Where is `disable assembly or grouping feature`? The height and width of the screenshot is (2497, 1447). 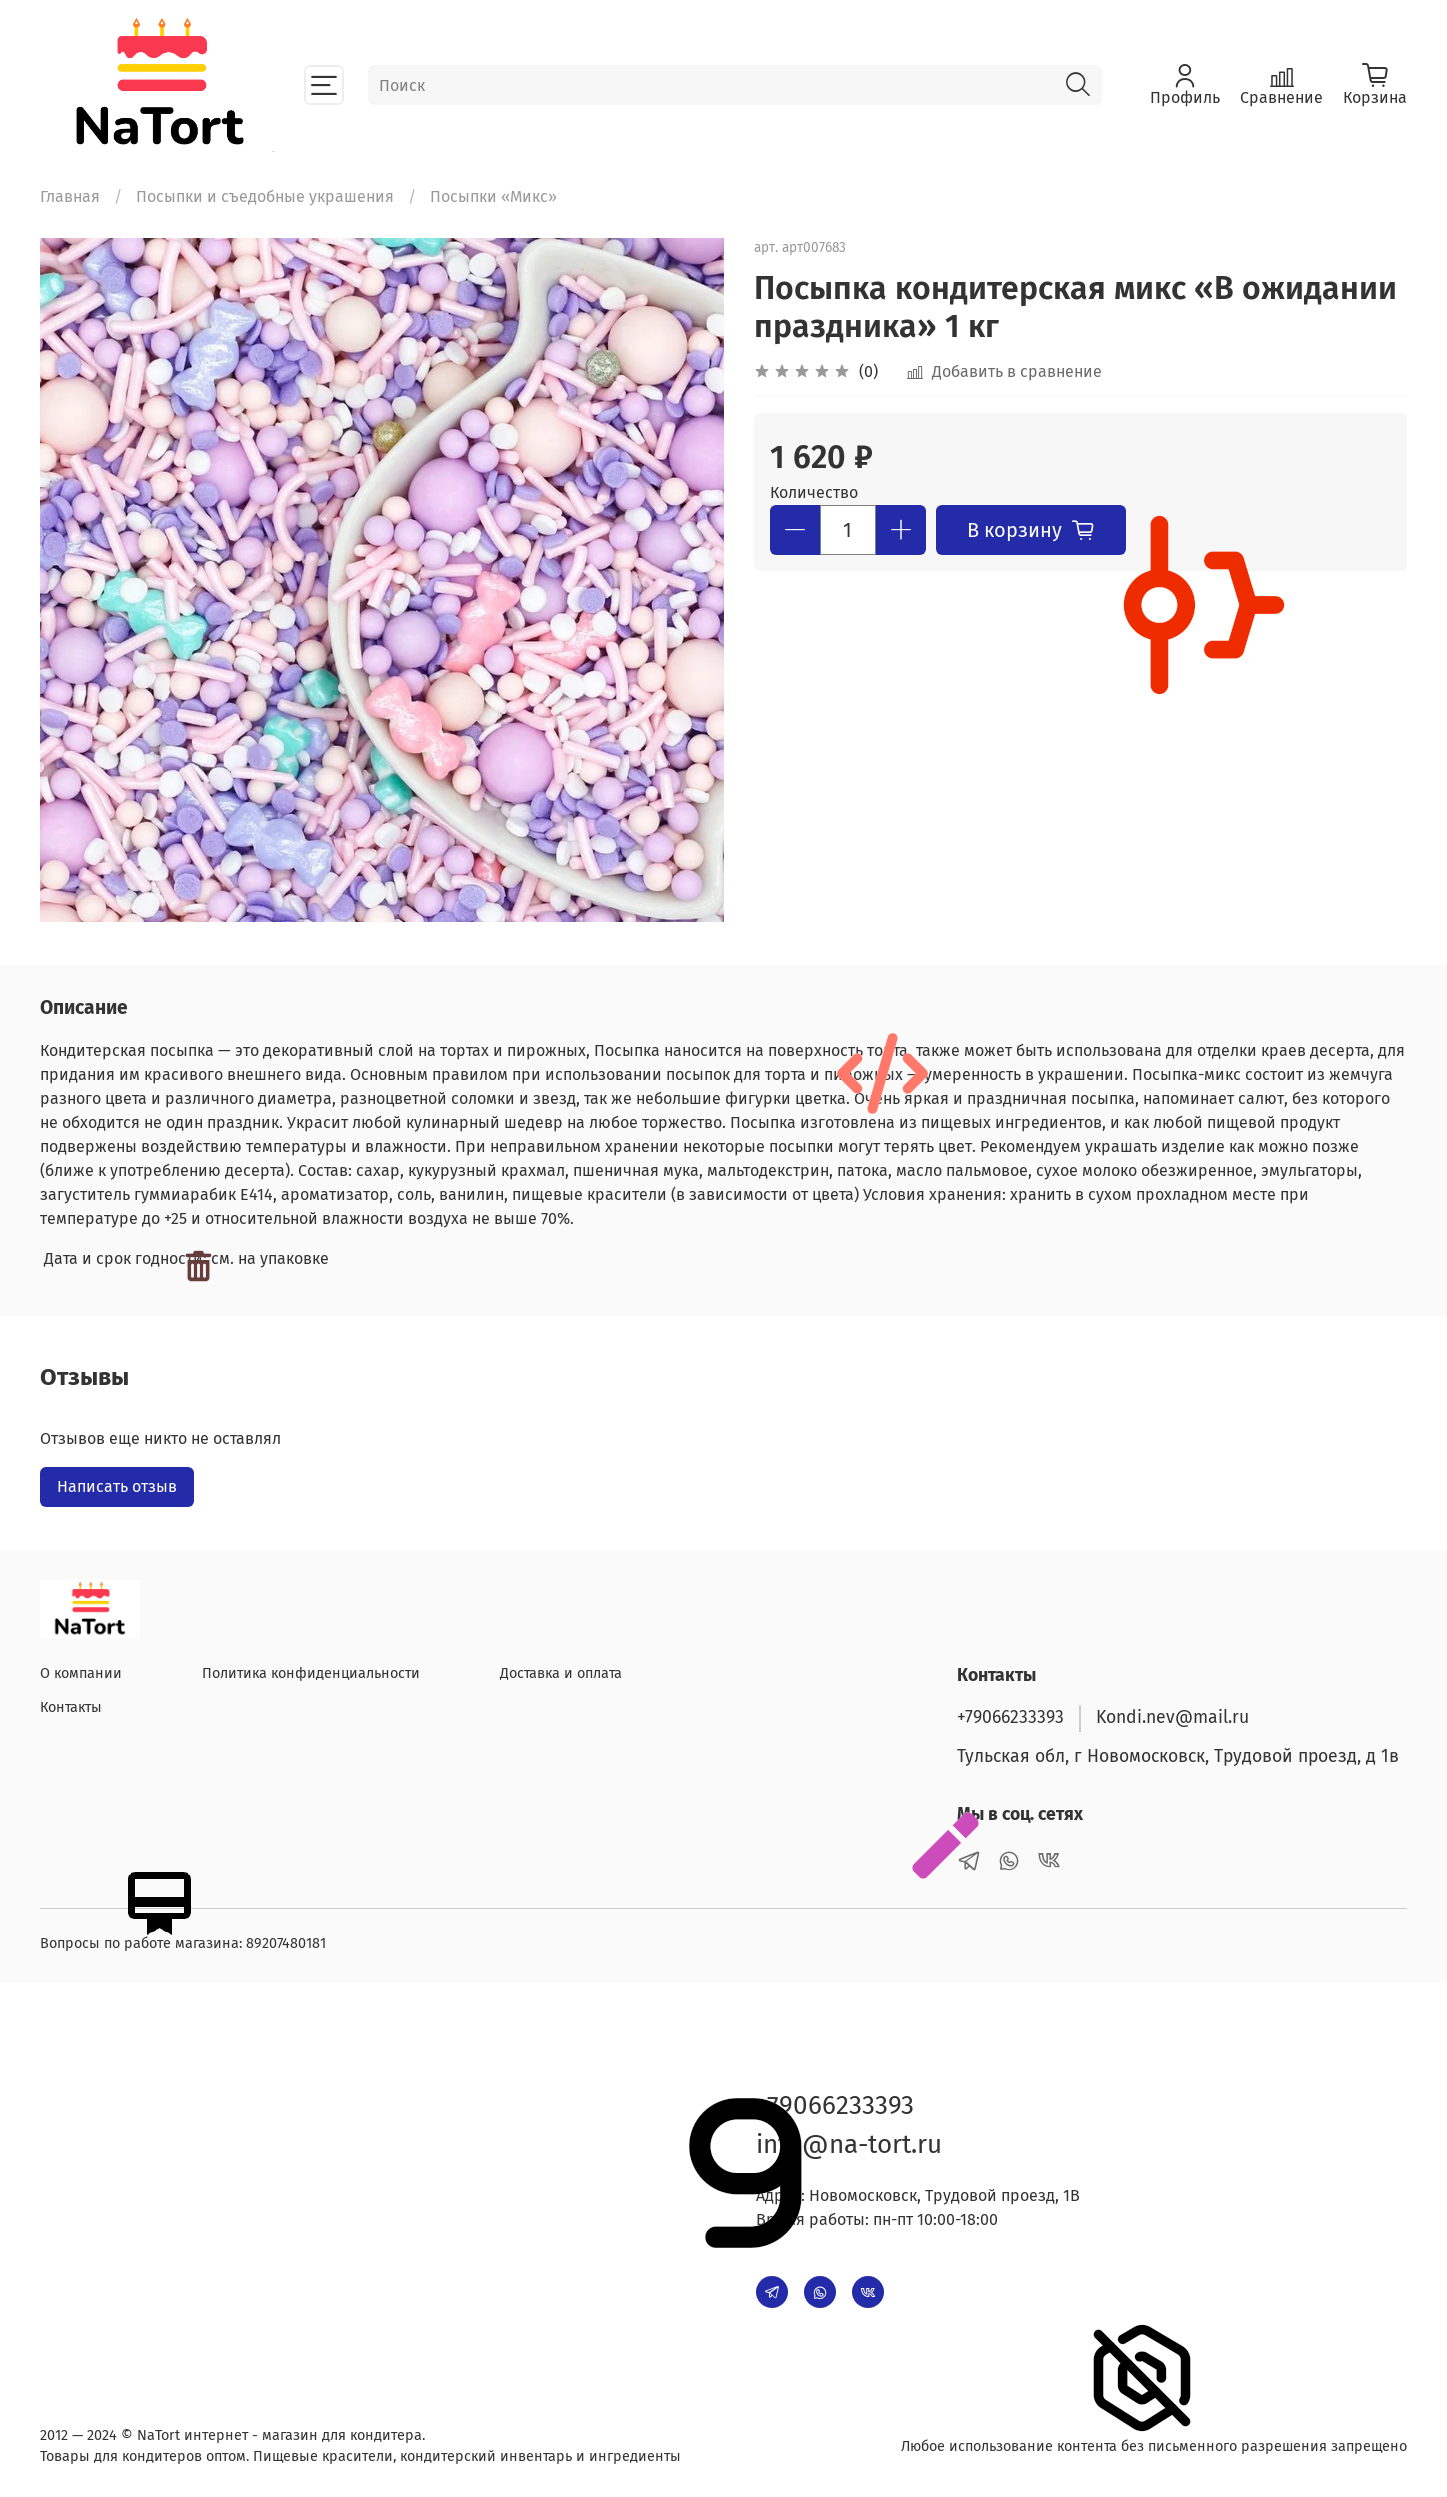
disable assembly or grouping feature is located at coordinates (1142, 2378).